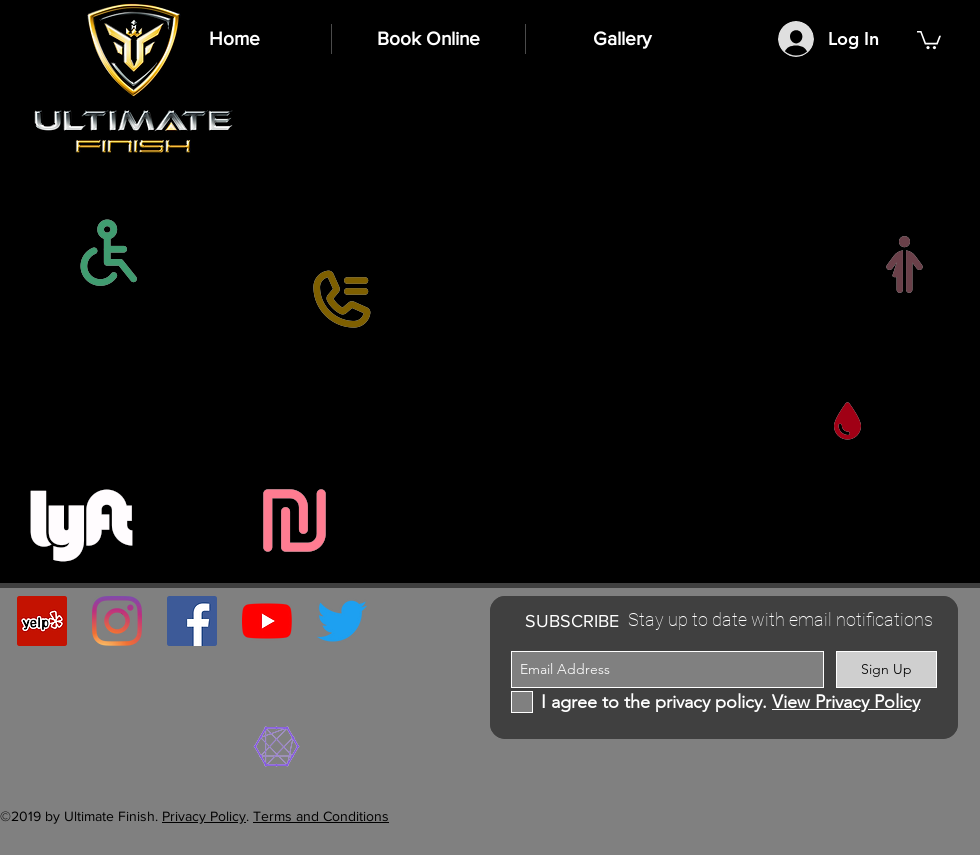 This screenshot has width=980, height=855. What do you see at coordinates (343, 298) in the screenshot?
I see `view contact list or phone directory` at bounding box center [343, 298].